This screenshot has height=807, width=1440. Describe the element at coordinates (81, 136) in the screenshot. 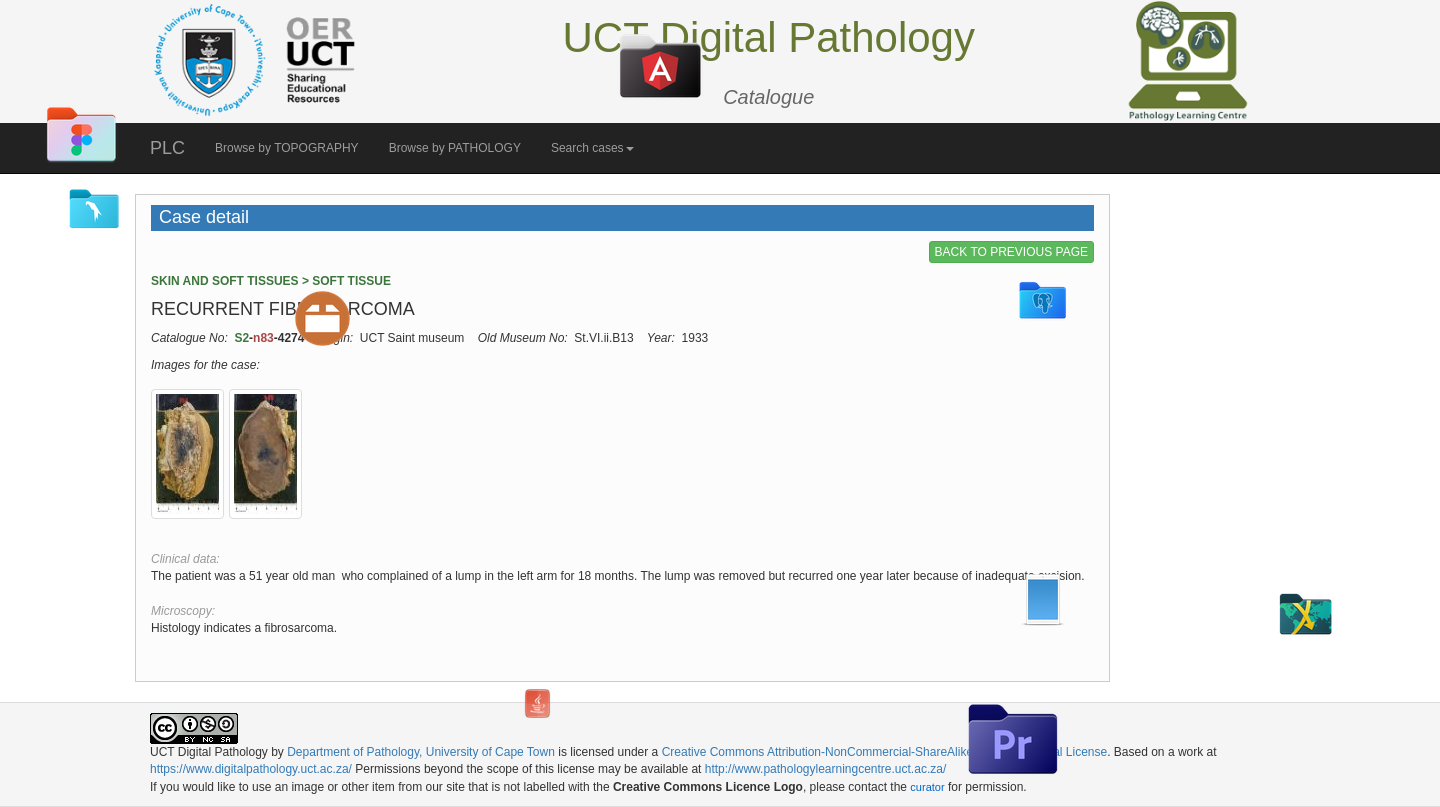

I see `open figma project files folder` at that location.